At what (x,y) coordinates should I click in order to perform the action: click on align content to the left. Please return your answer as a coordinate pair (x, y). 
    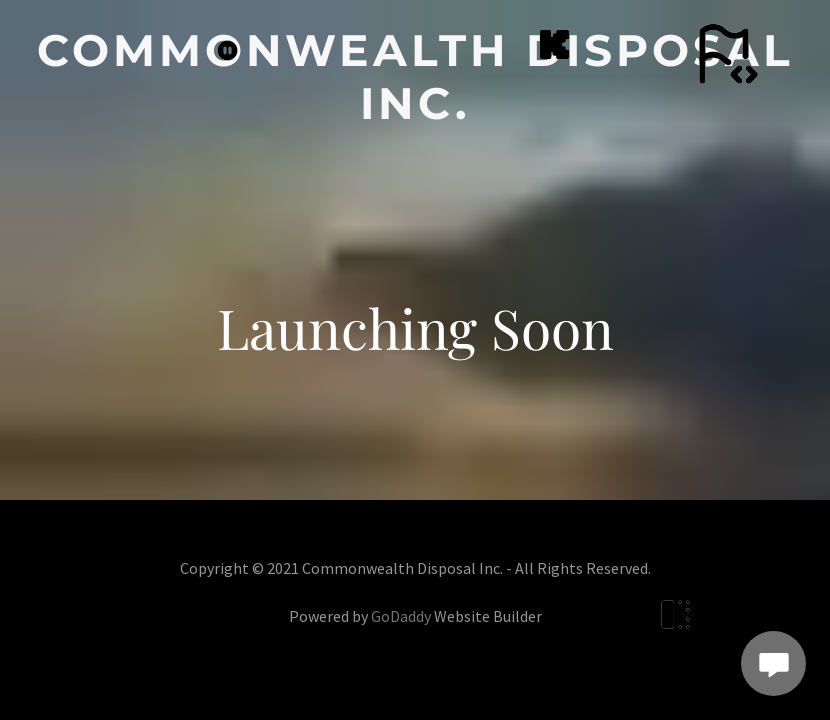
    Looking at the image, I should click on (675, 614).